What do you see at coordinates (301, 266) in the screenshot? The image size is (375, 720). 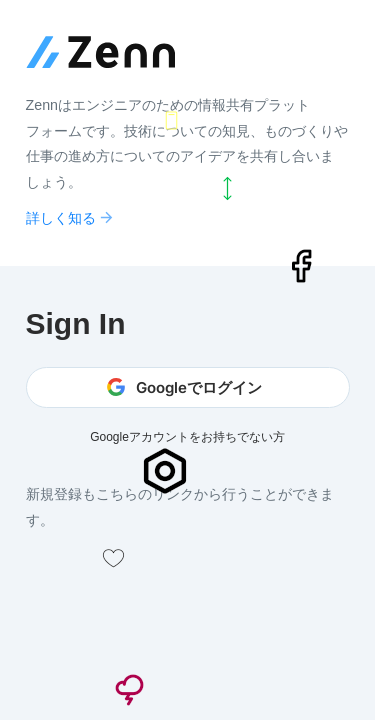 I see `open Facebook app` at bounding box center [301, 266].